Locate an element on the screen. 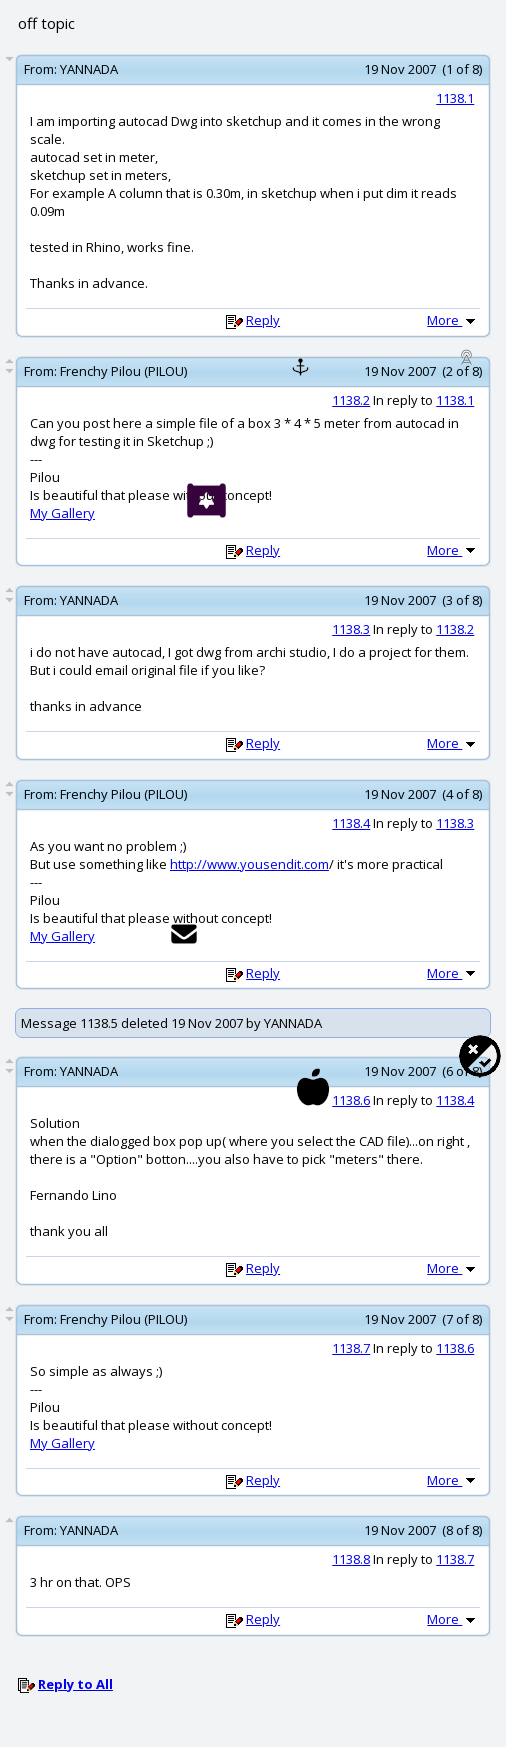 Image resolution: width=506 pixels, height=1747 pixels. open your inbox is located at coordinates (184, 934).